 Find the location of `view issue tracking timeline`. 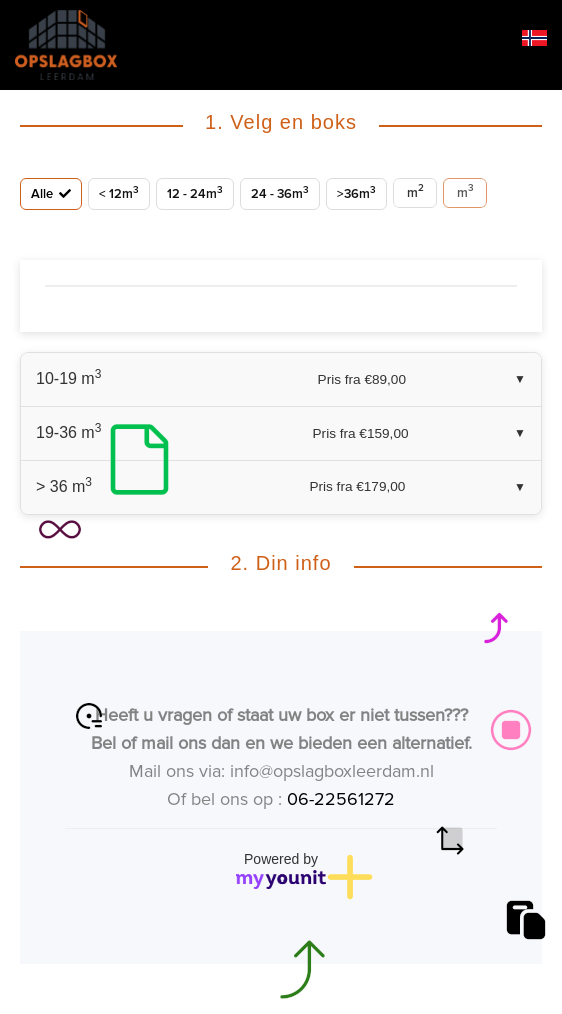

view issue tracking timeline is located at coordinates (89, 716).